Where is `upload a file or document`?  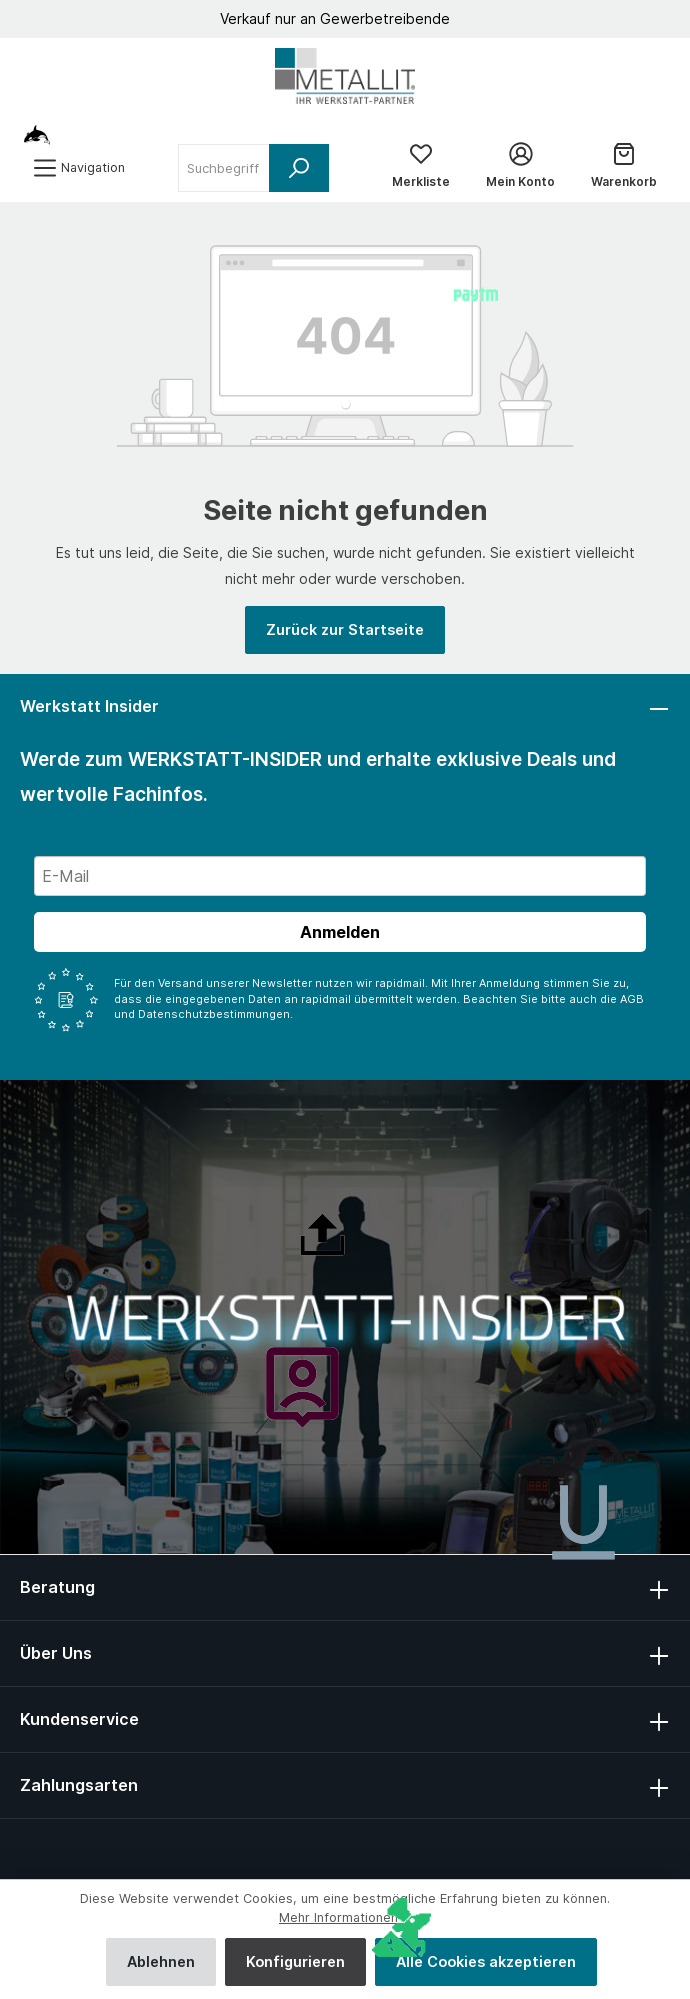 upload a file or document is located at coordinates (322, 1235).